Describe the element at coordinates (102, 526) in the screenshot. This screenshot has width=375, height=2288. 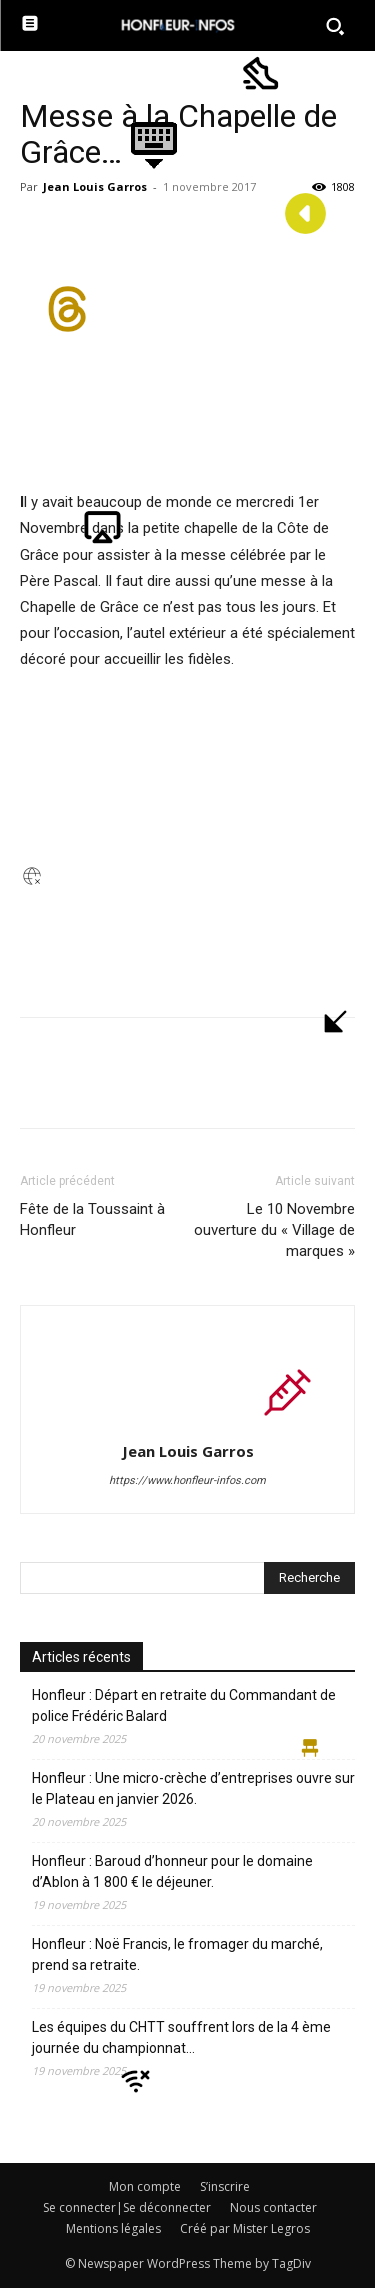
I see `stream content to an external display` at that location.